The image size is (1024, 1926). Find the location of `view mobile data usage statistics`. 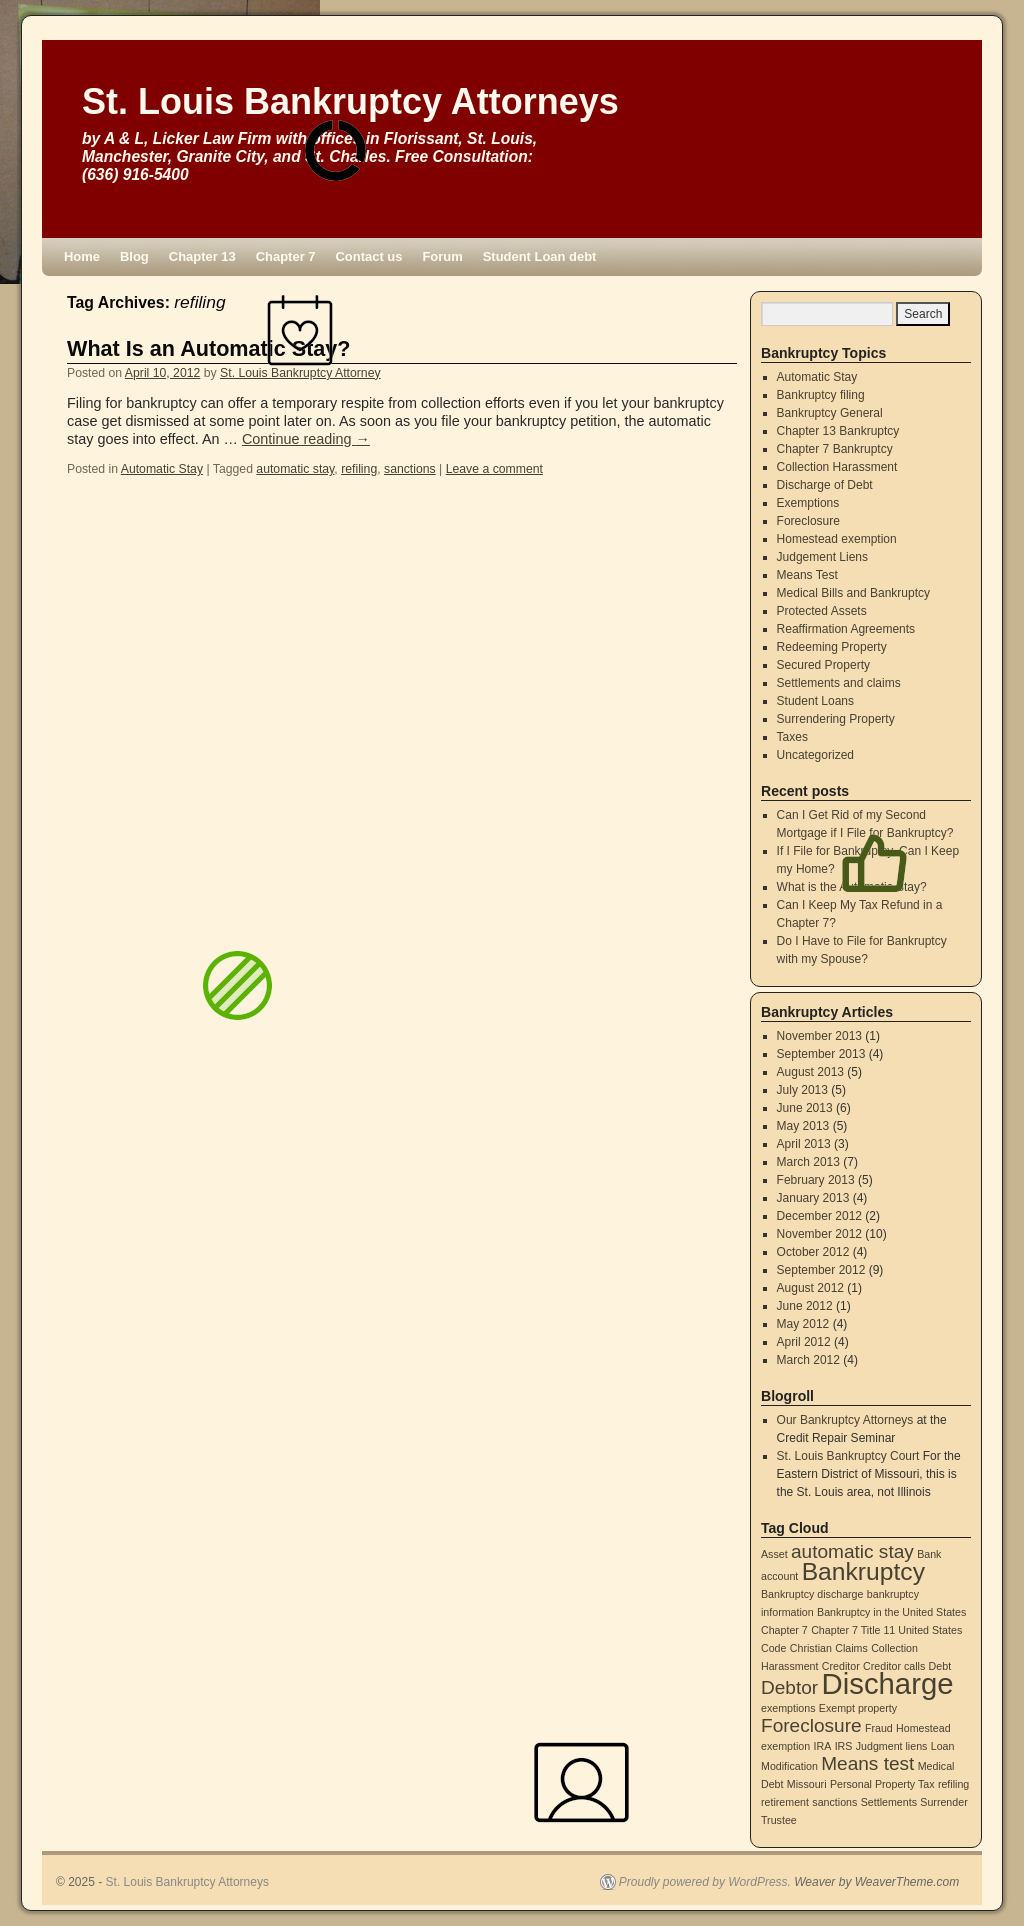

view mobile data usage statistics is located at coordinates (335, 150).